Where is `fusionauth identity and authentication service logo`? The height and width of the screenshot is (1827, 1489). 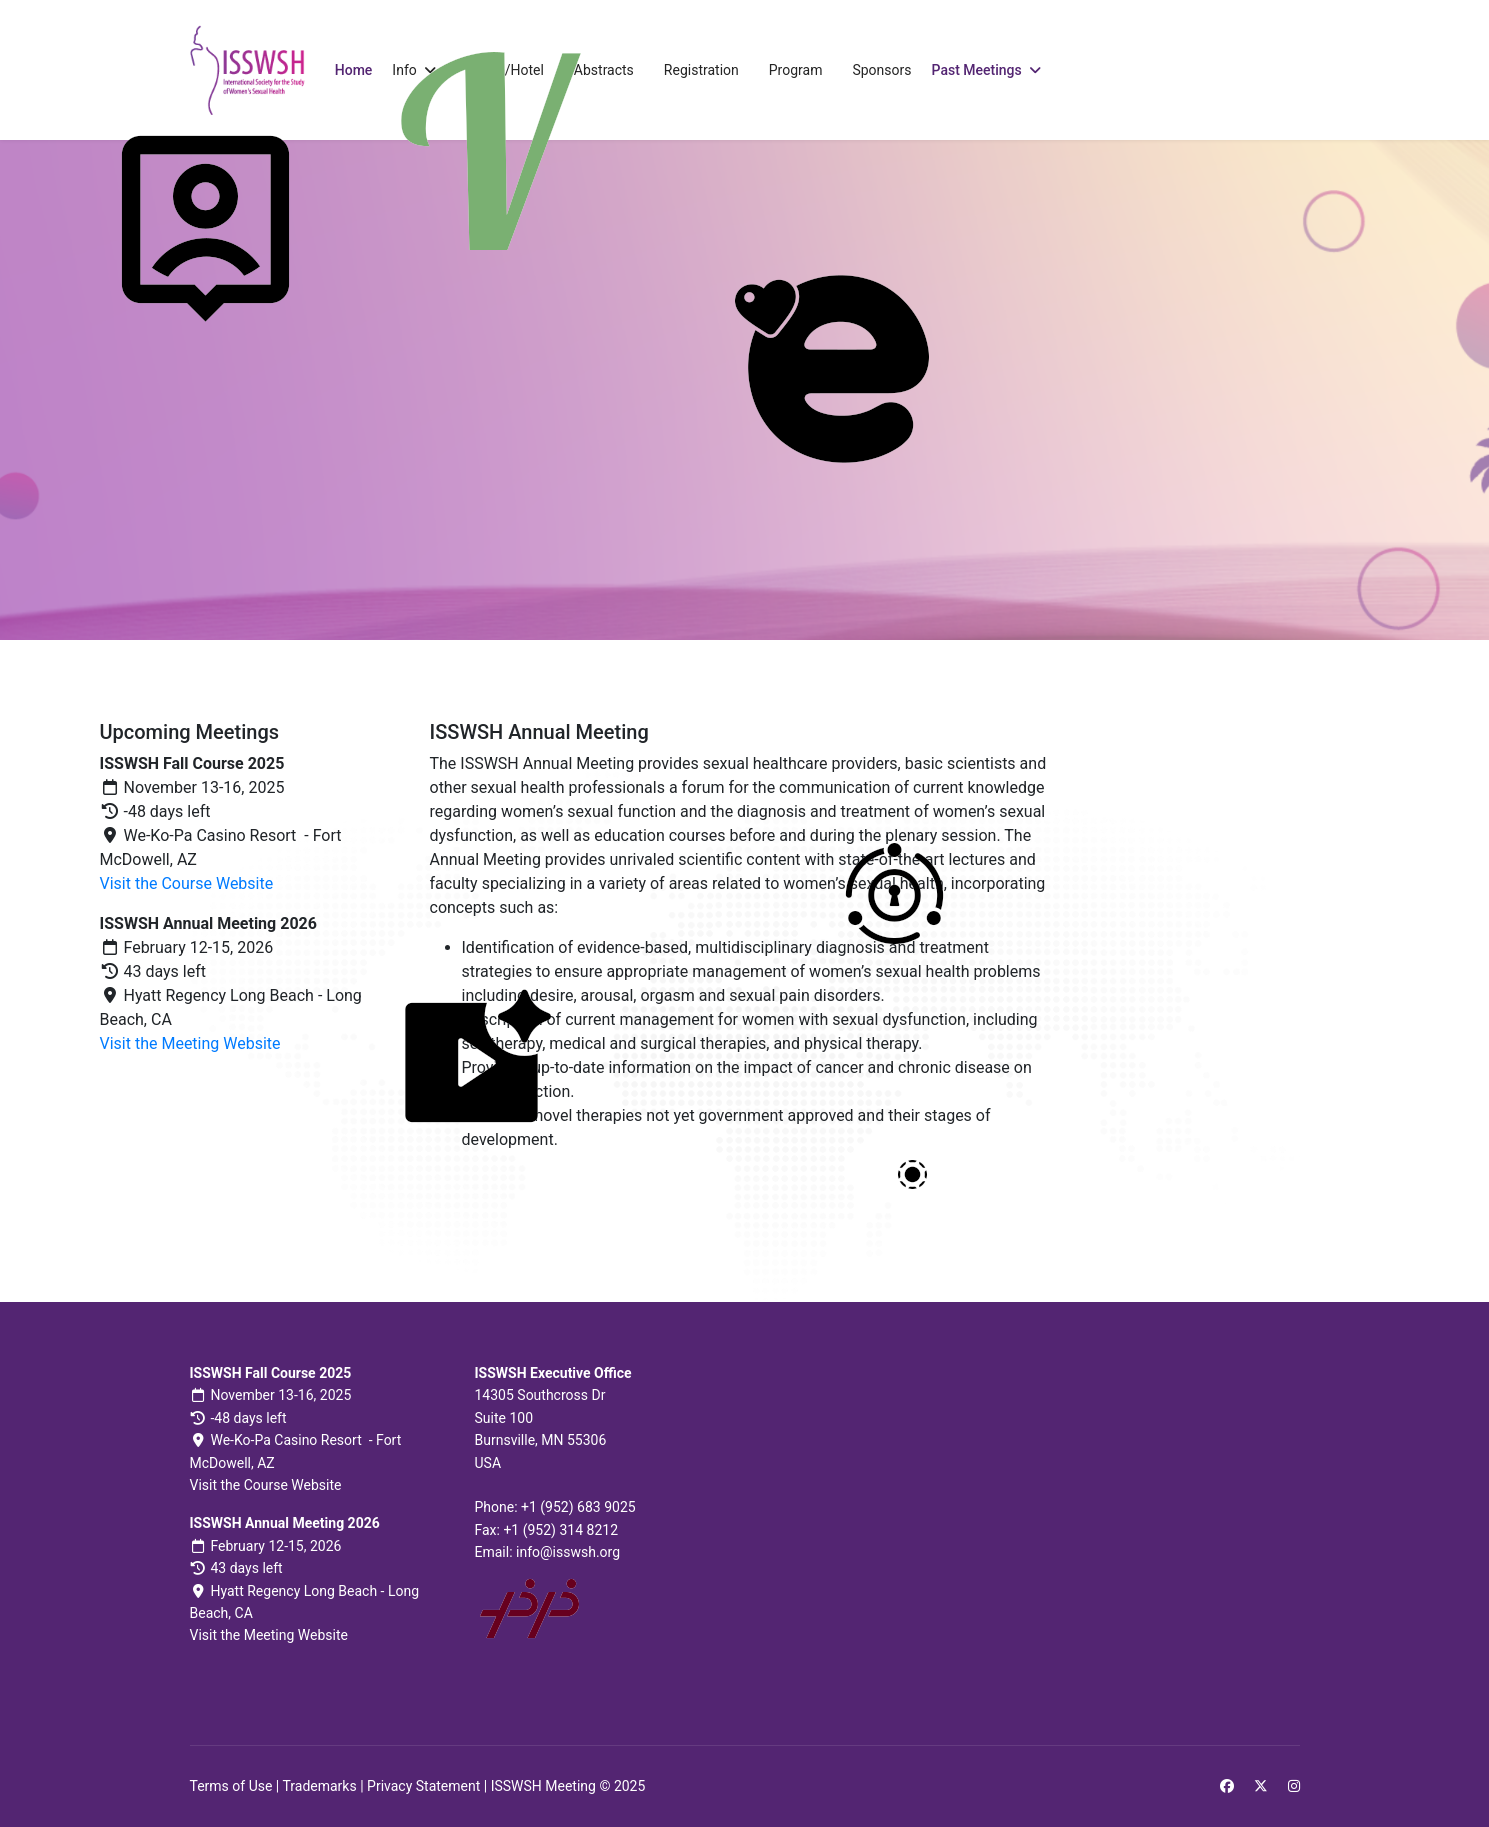 fusionauth identity and authentication service logo is located at coordinates (894, 893).